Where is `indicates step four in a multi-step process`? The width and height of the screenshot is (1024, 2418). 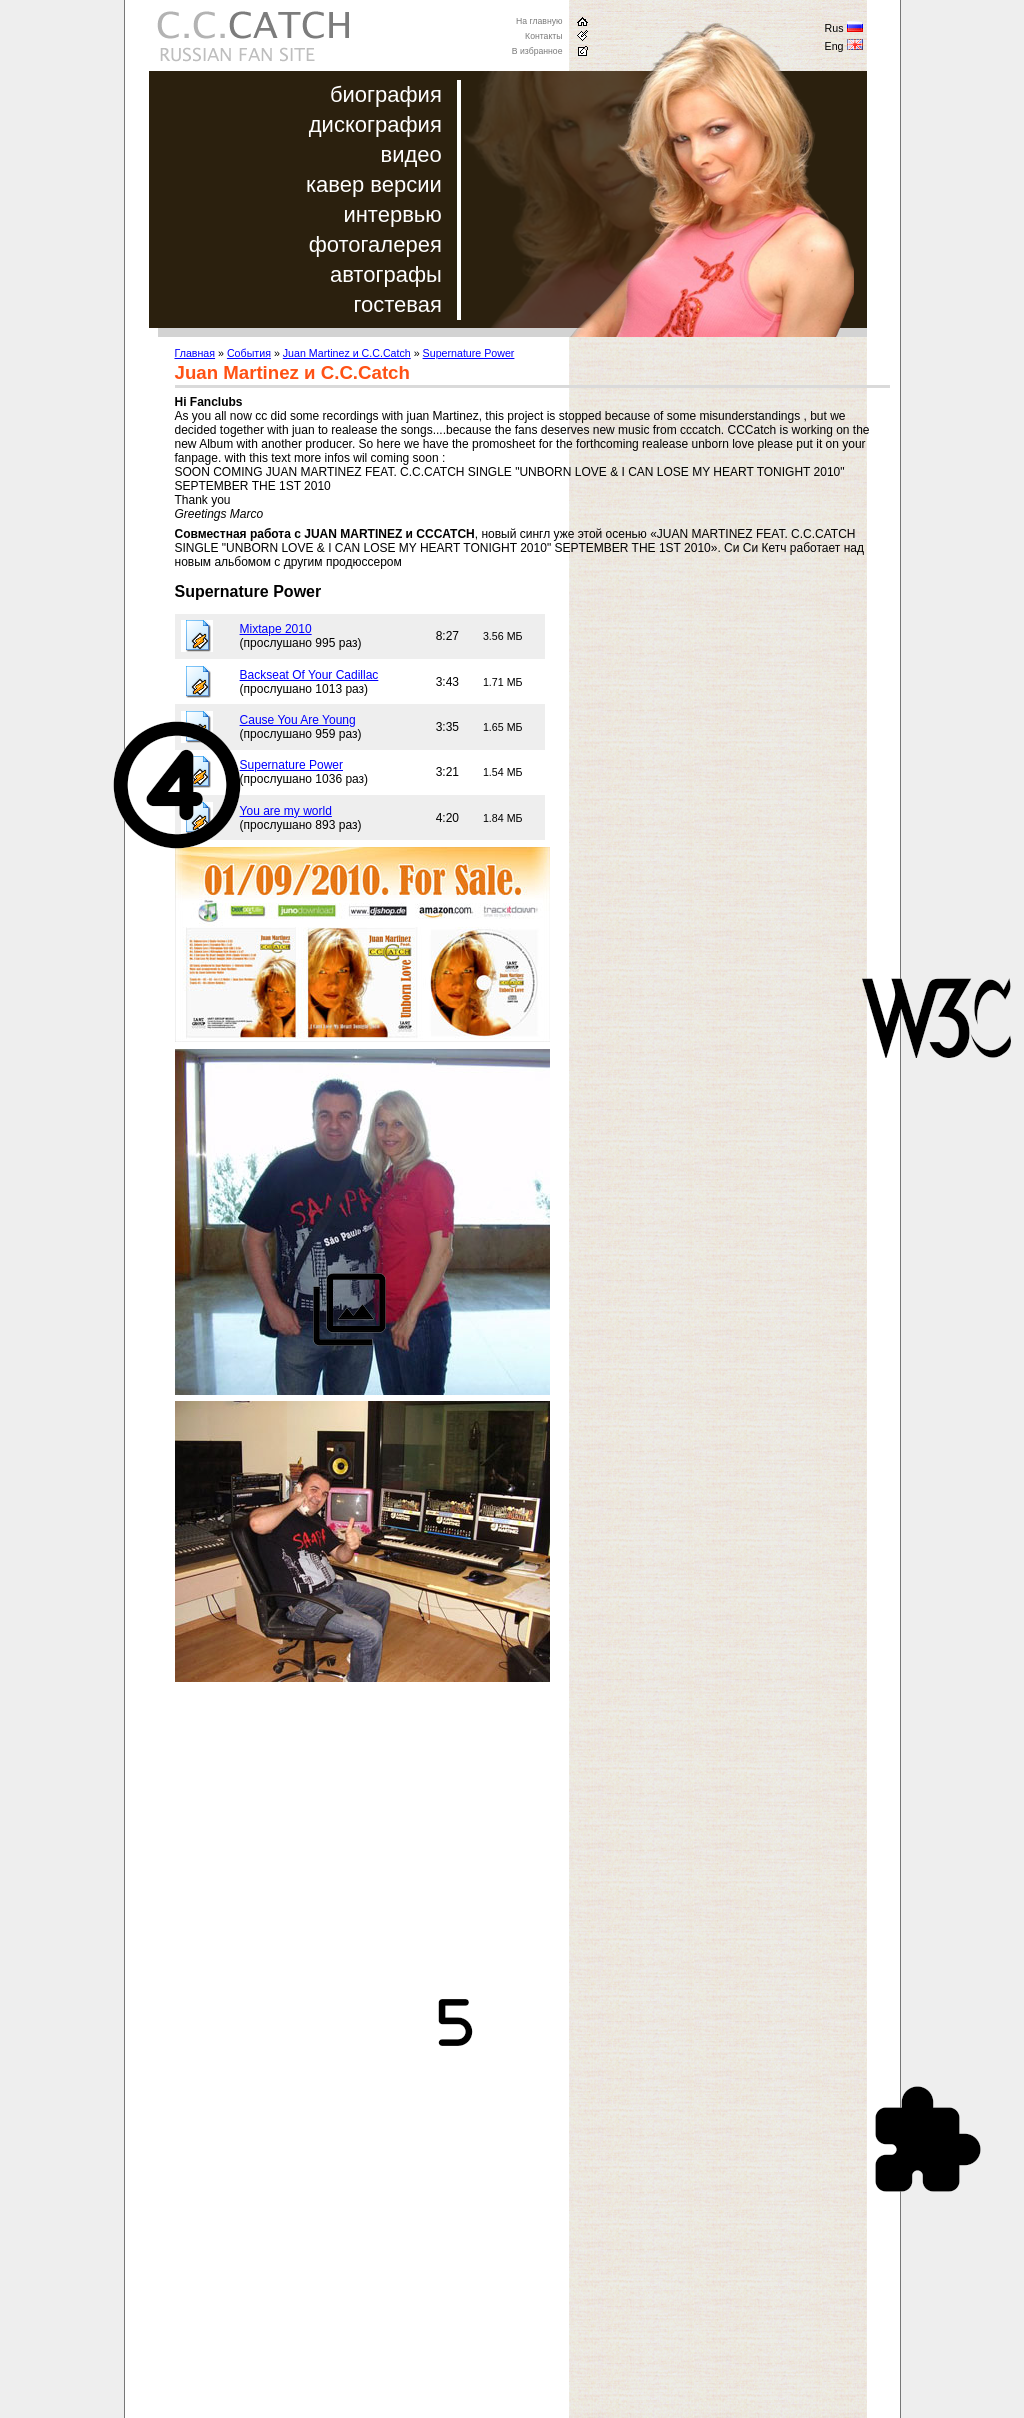
indicates step four in a multi-step process is located at coordinates (177, 785).